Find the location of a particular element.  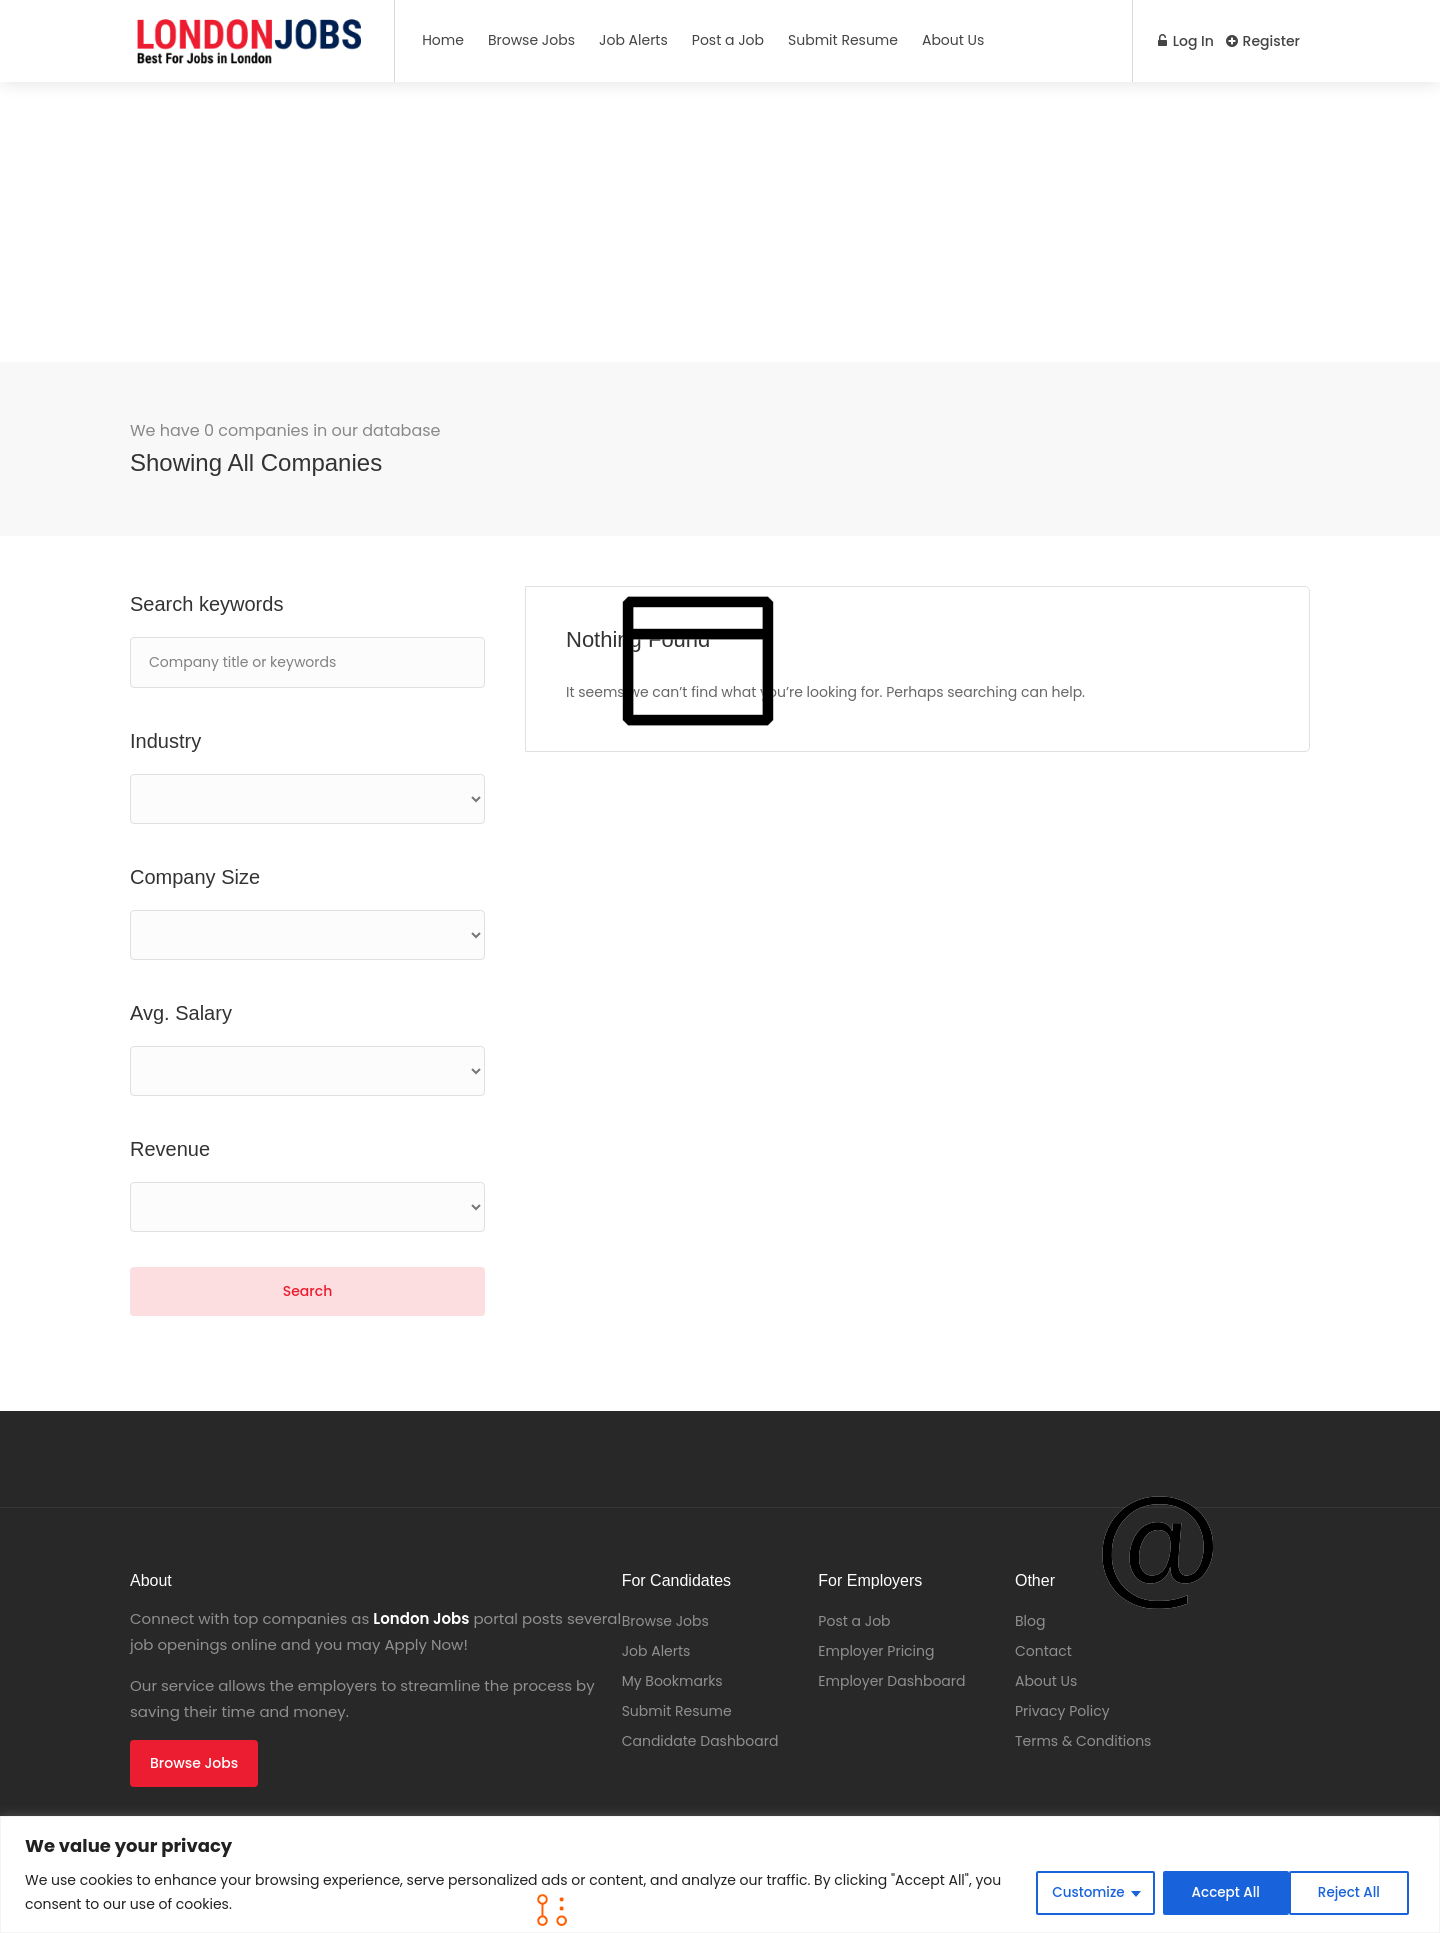

mention a user in a comment or message is located at coordinates (1155, 1549).